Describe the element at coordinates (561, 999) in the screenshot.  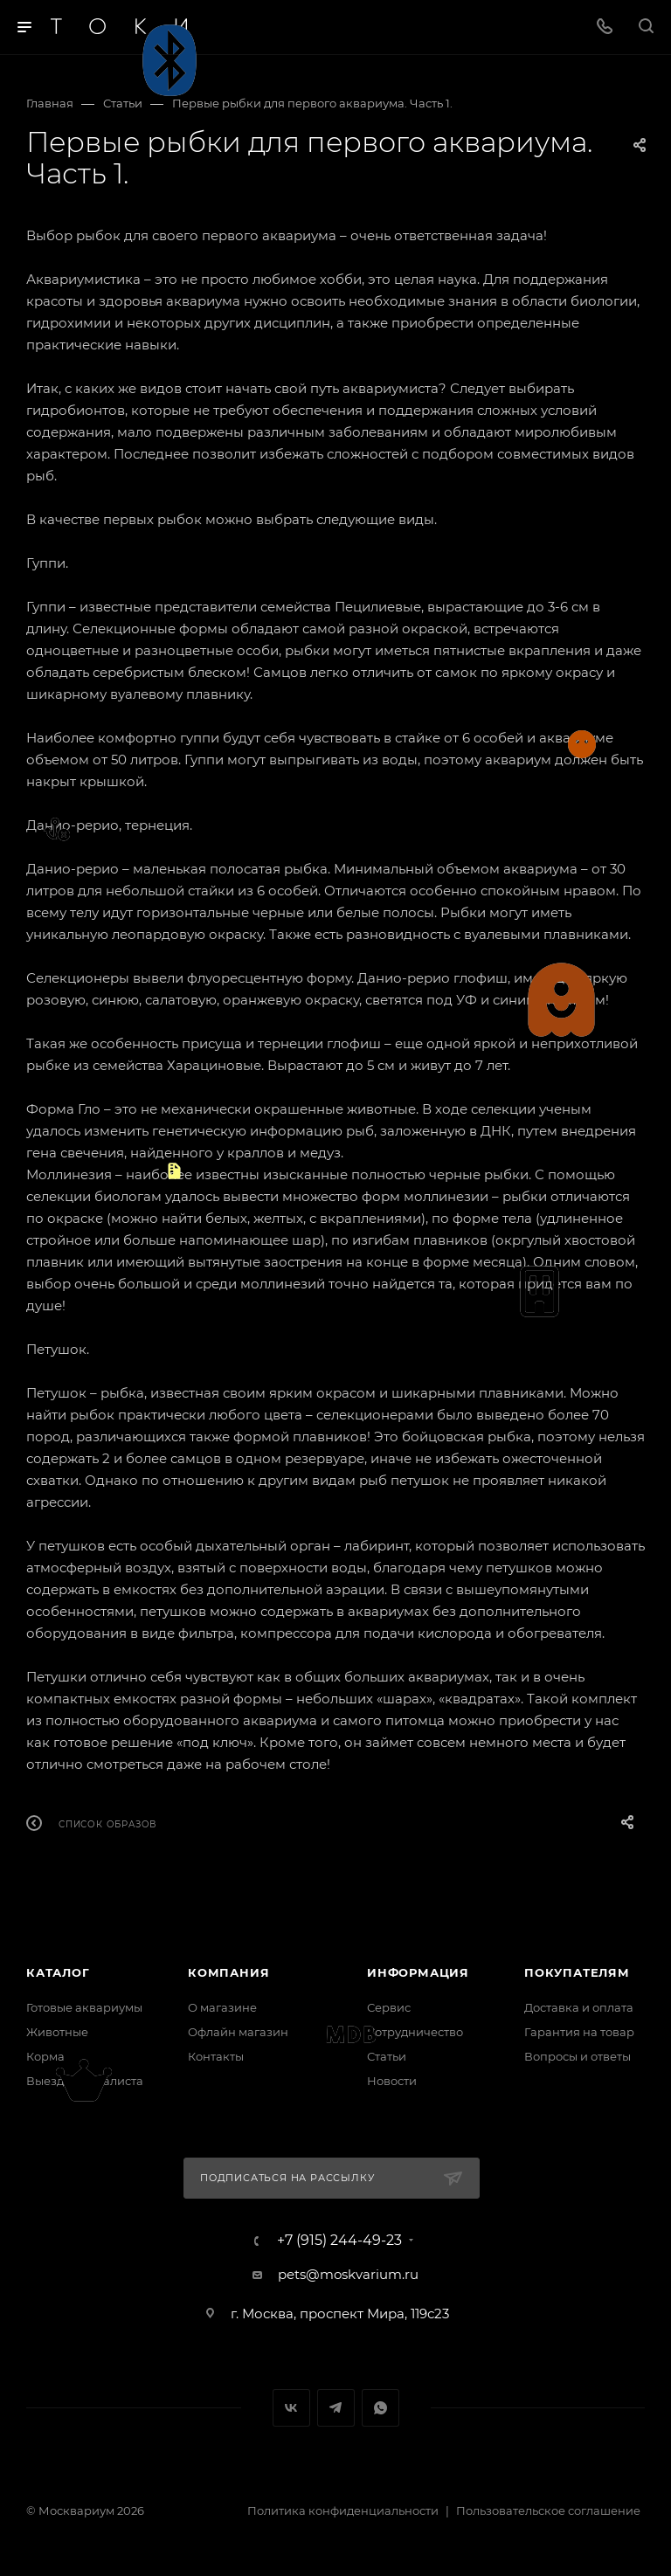
I see `friendly ghost avatar or profile icon` at that location.